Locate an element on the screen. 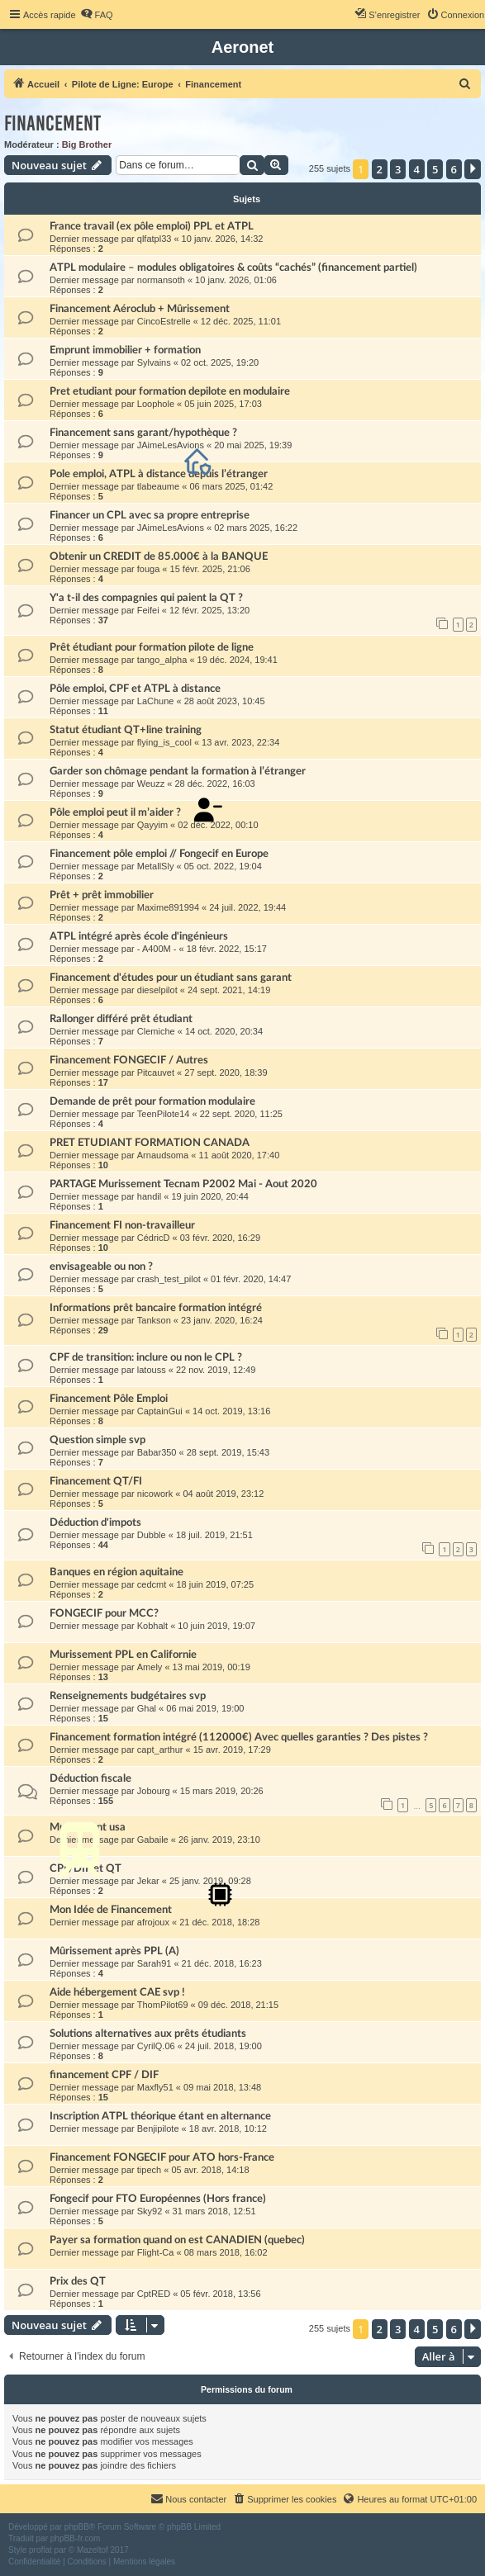  remove a user or contact is located at coordinates (207, 809).